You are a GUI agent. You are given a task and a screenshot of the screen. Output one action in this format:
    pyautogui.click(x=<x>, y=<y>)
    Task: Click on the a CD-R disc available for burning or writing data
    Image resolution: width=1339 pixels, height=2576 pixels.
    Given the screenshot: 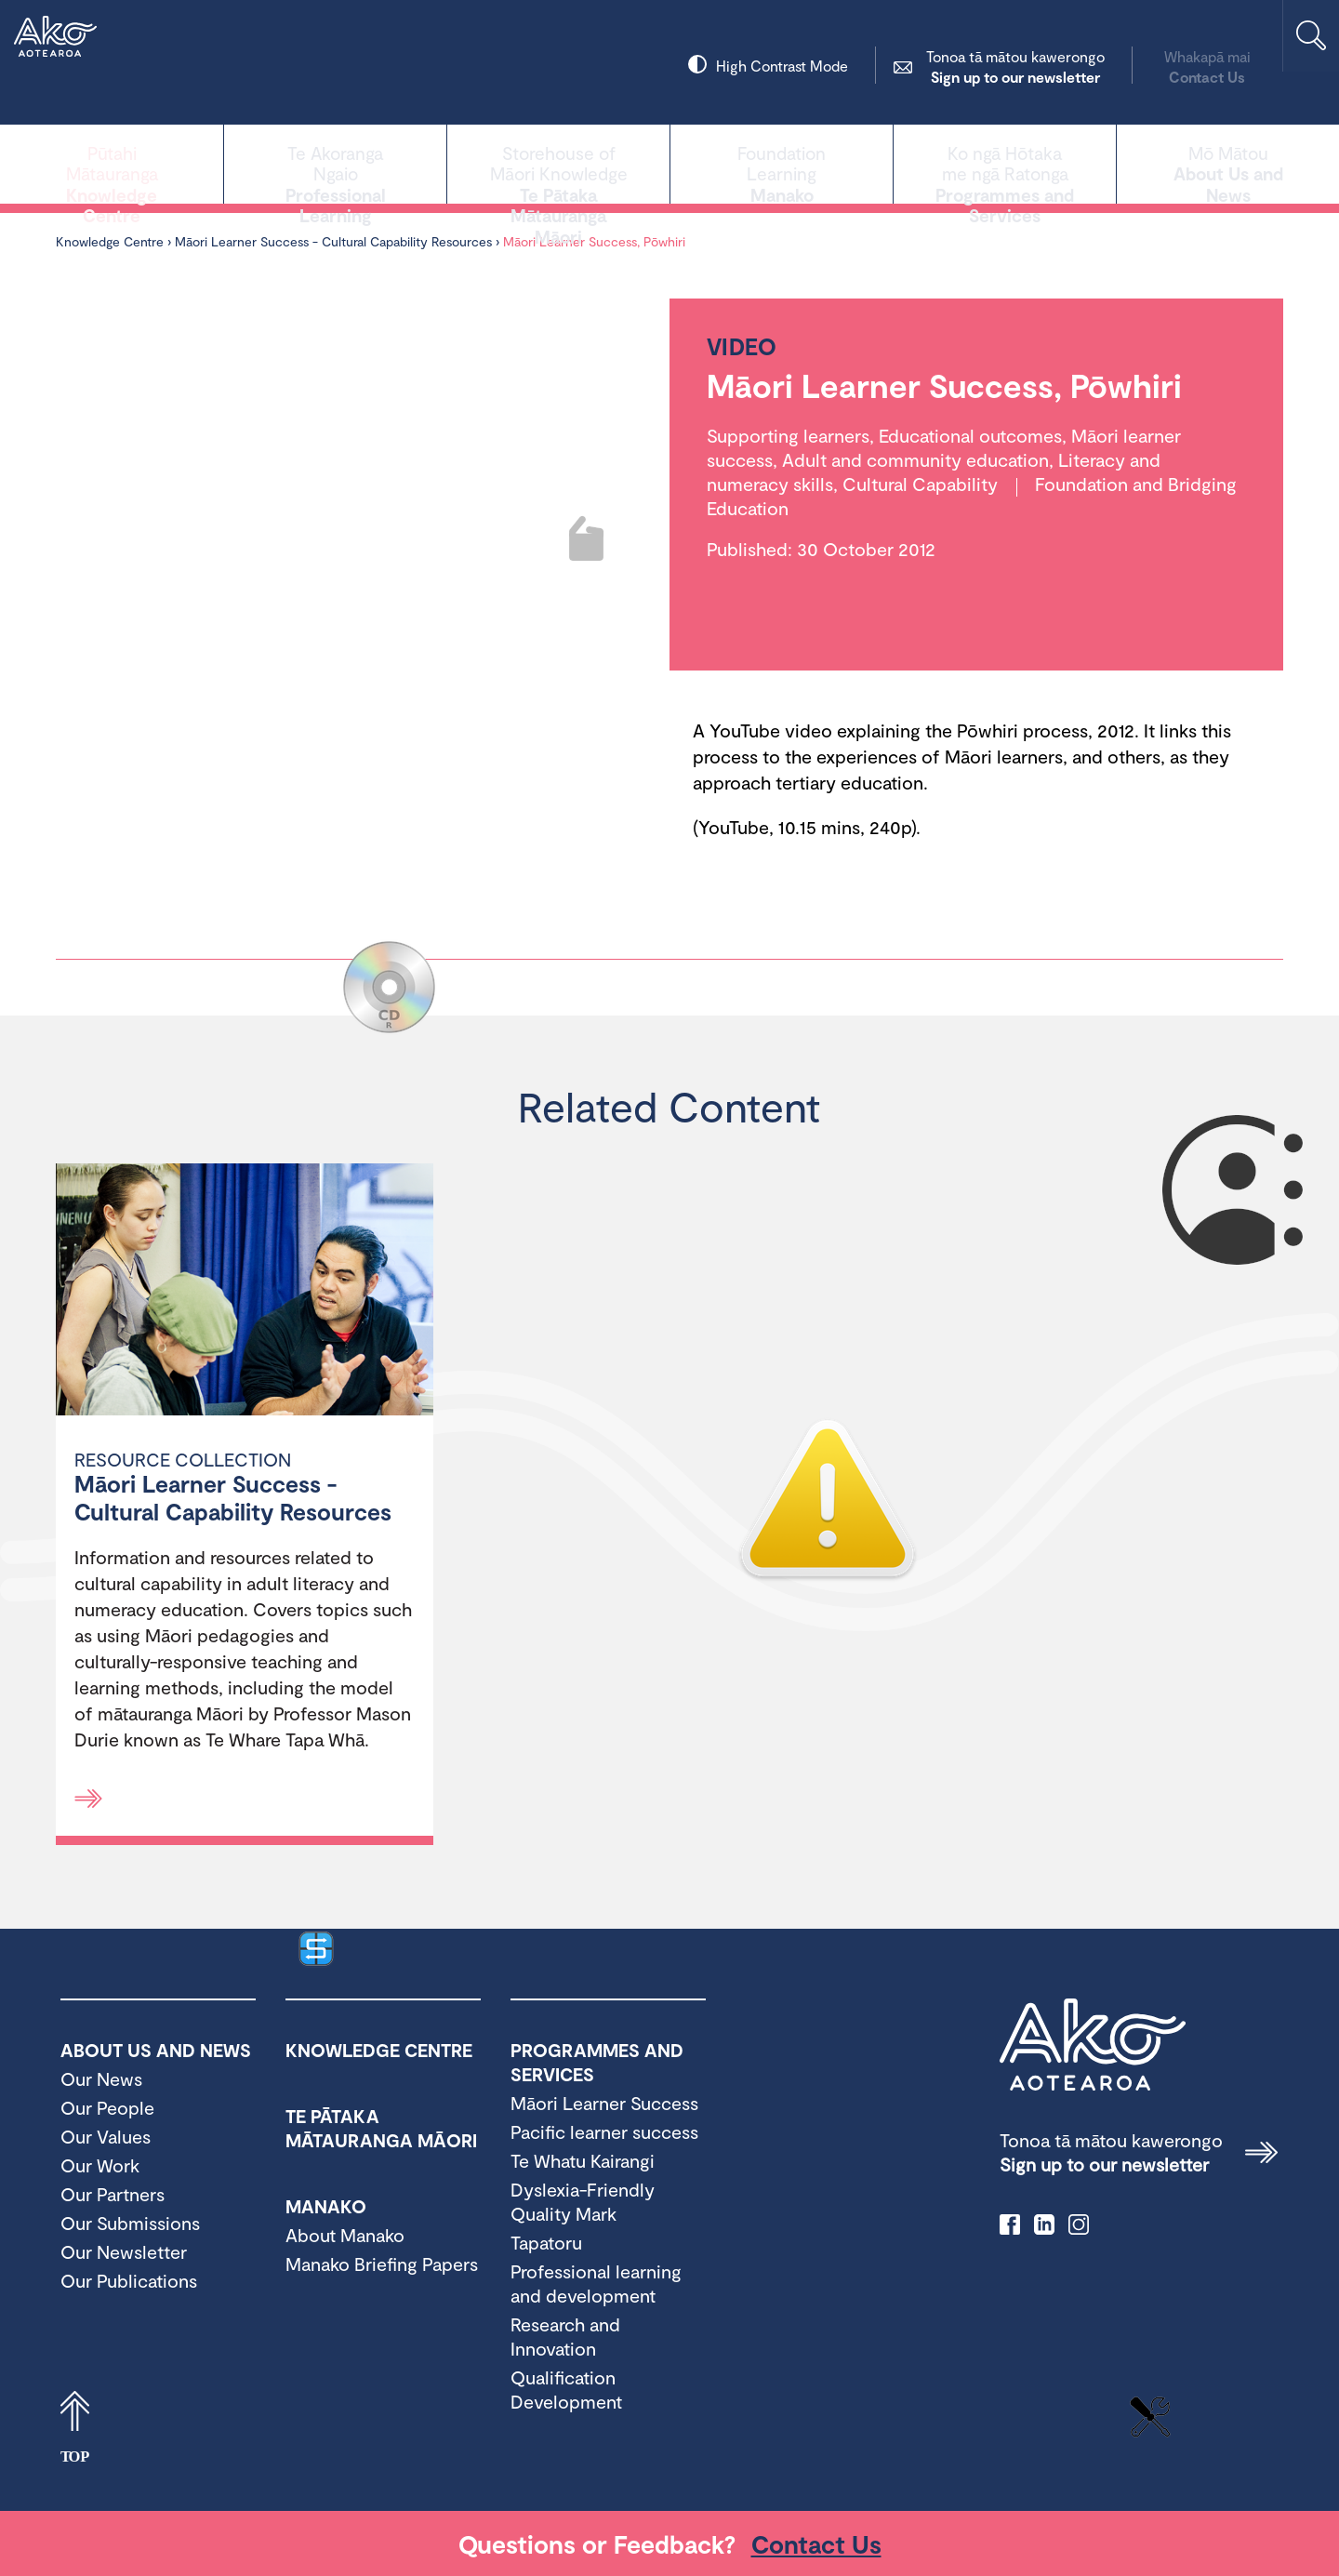 What is the action you would take?
    pyautogui.click(x=389, y=987)
    